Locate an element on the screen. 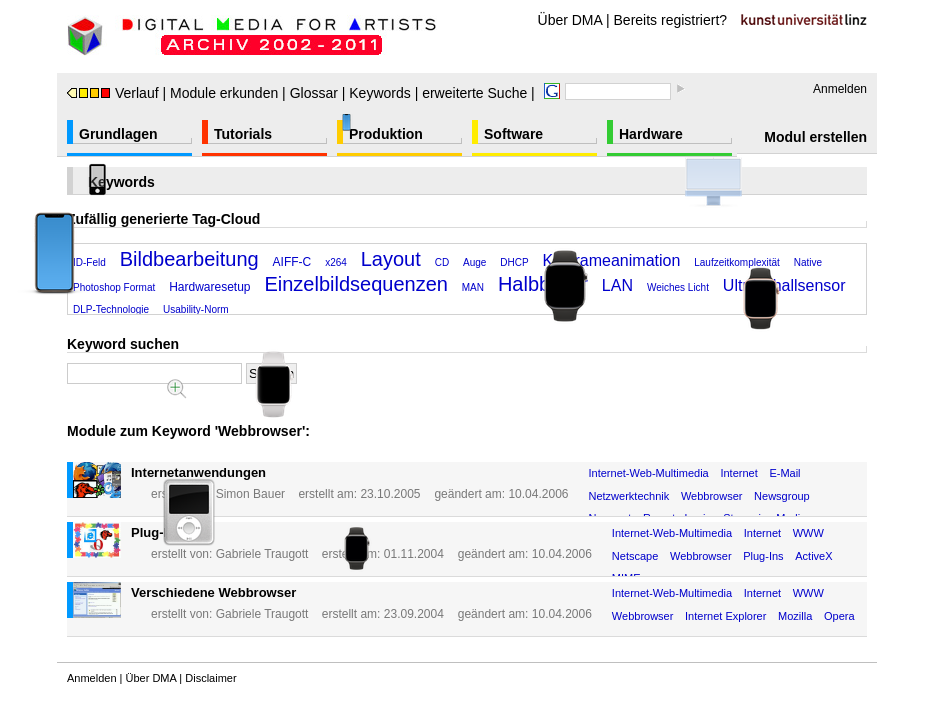  indicates a blue iMac device in your system is located at coordinates (713, 180).